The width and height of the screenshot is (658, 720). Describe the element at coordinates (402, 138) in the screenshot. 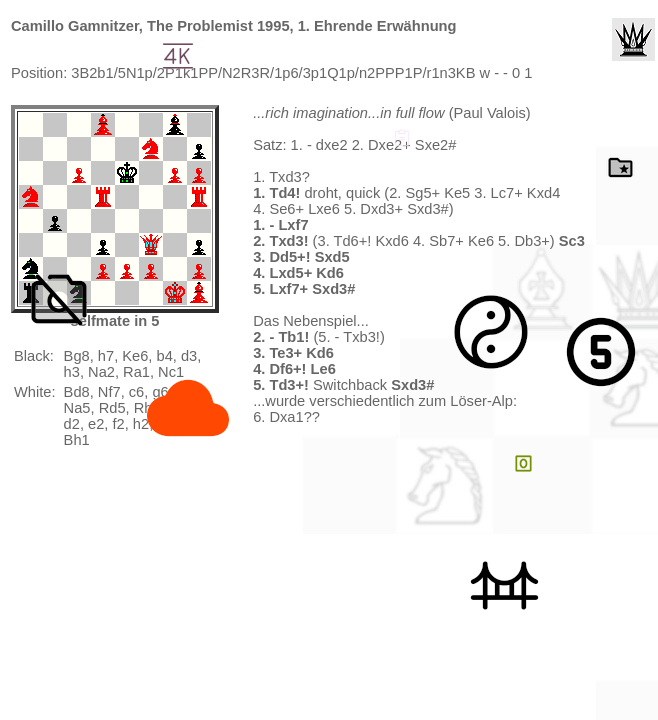

I see `view clipboard contents` at that location.